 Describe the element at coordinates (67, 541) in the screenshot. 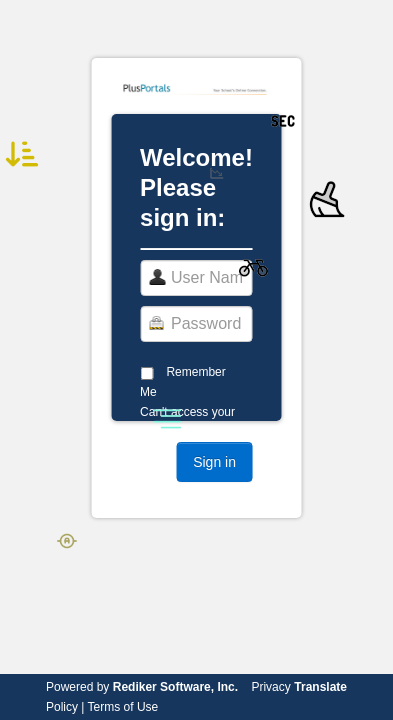

I see `ammeter symbol for circuit diagrams` at that location.